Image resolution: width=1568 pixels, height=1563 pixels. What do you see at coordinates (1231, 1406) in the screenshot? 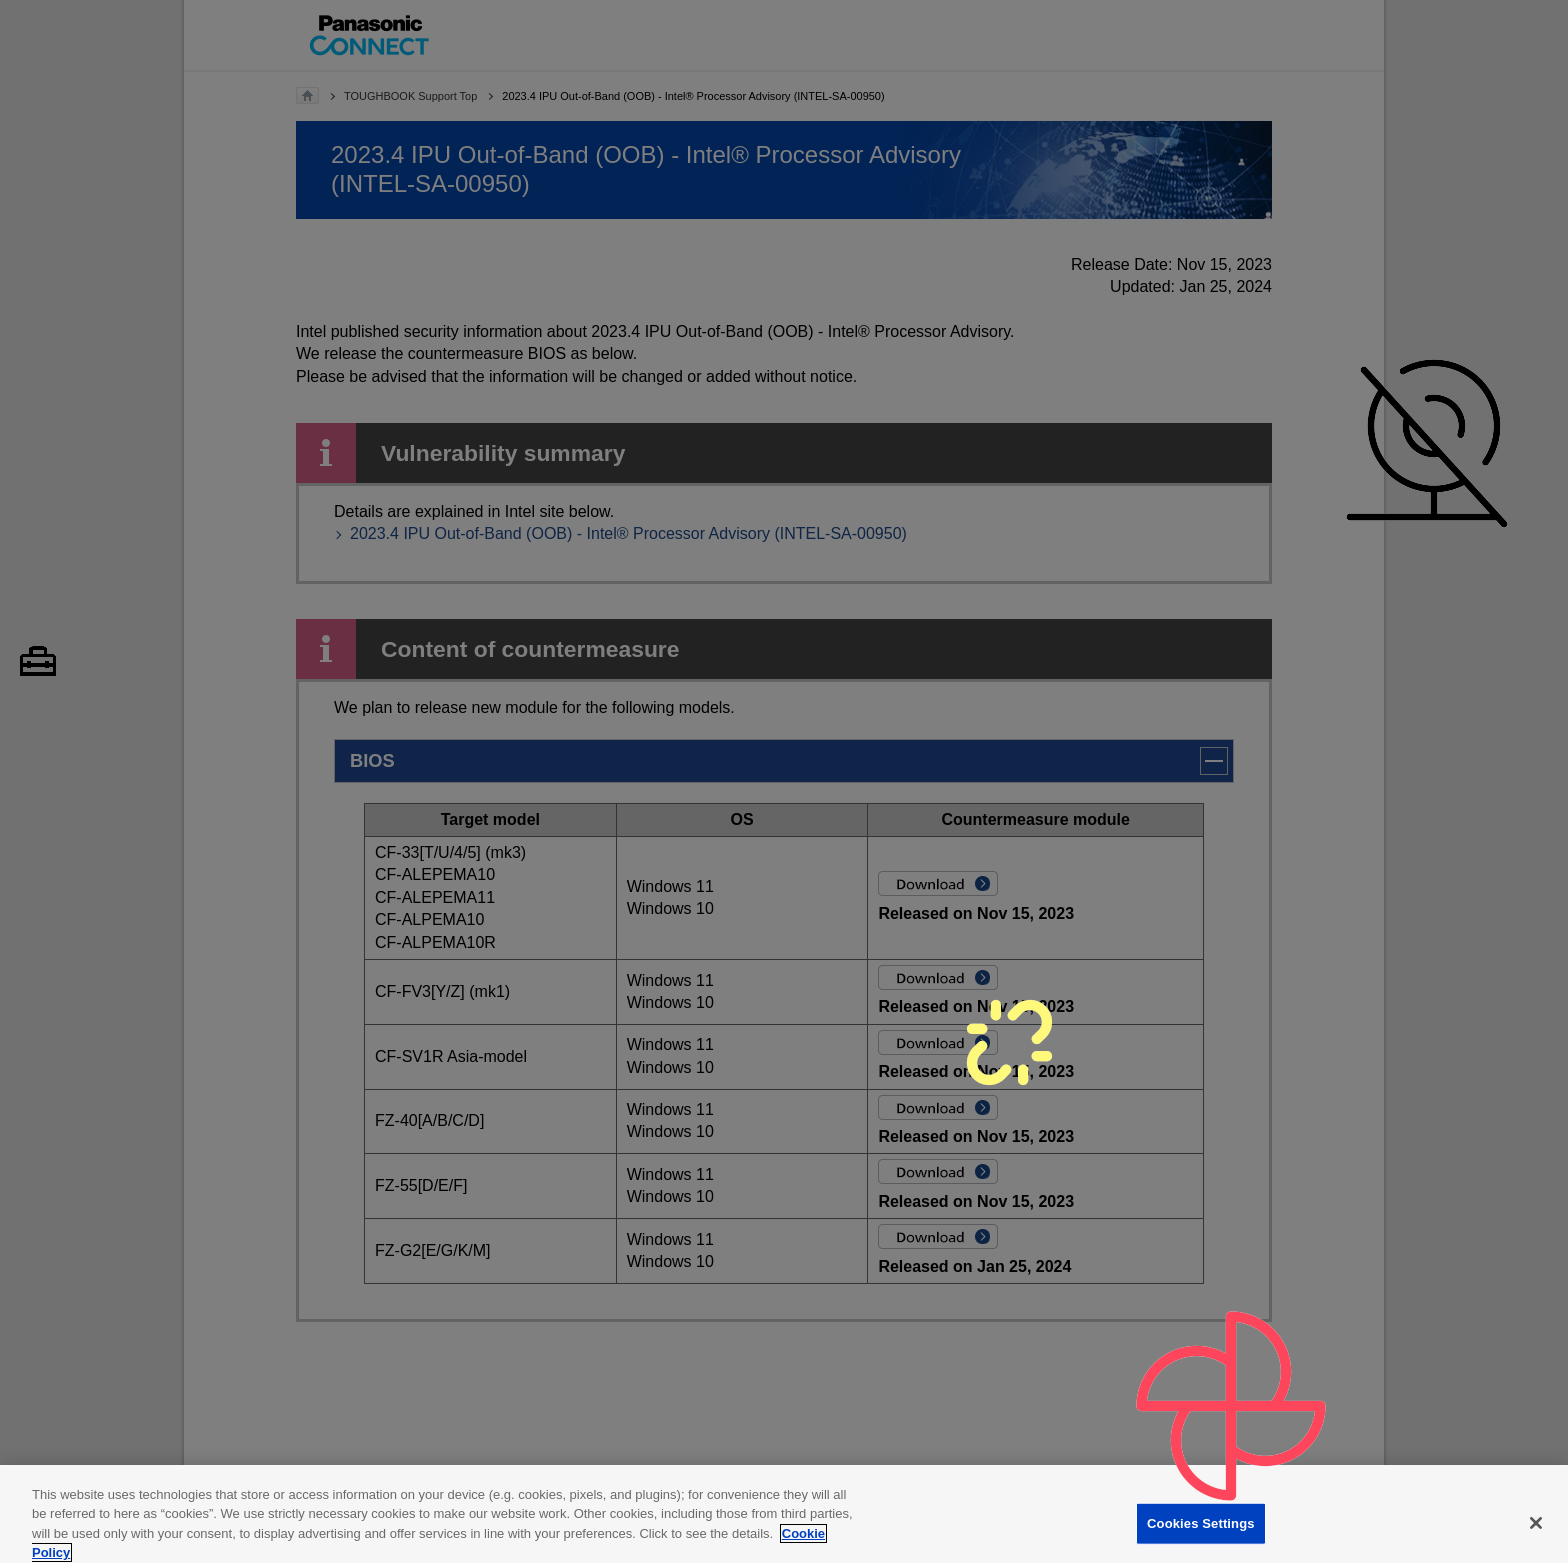
I see `open google photos app` at bounding box center [1231, 1406].